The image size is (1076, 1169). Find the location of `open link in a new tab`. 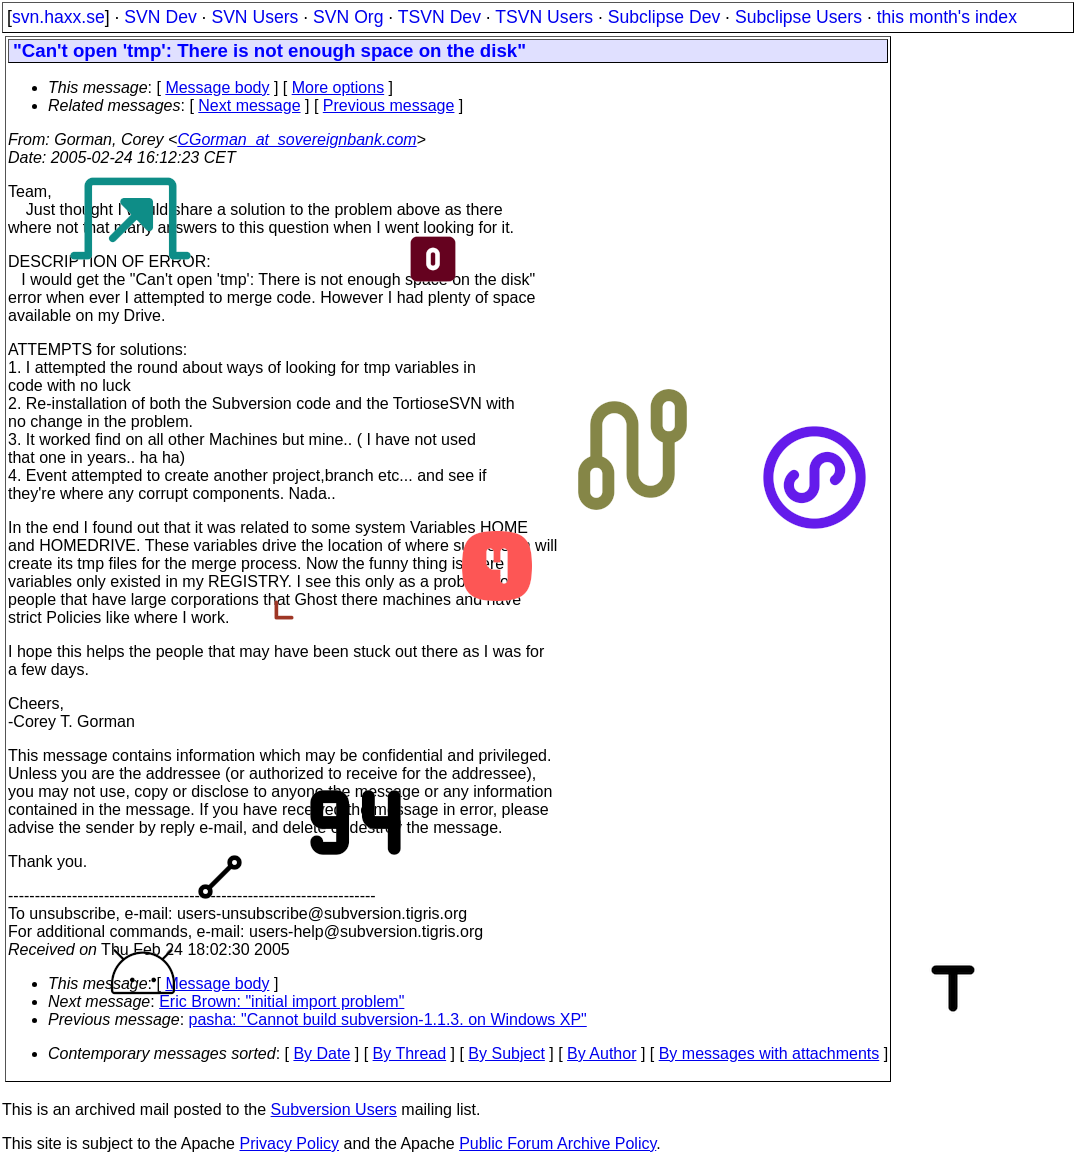

open link in a new tab is located at coordinates (130, 218).